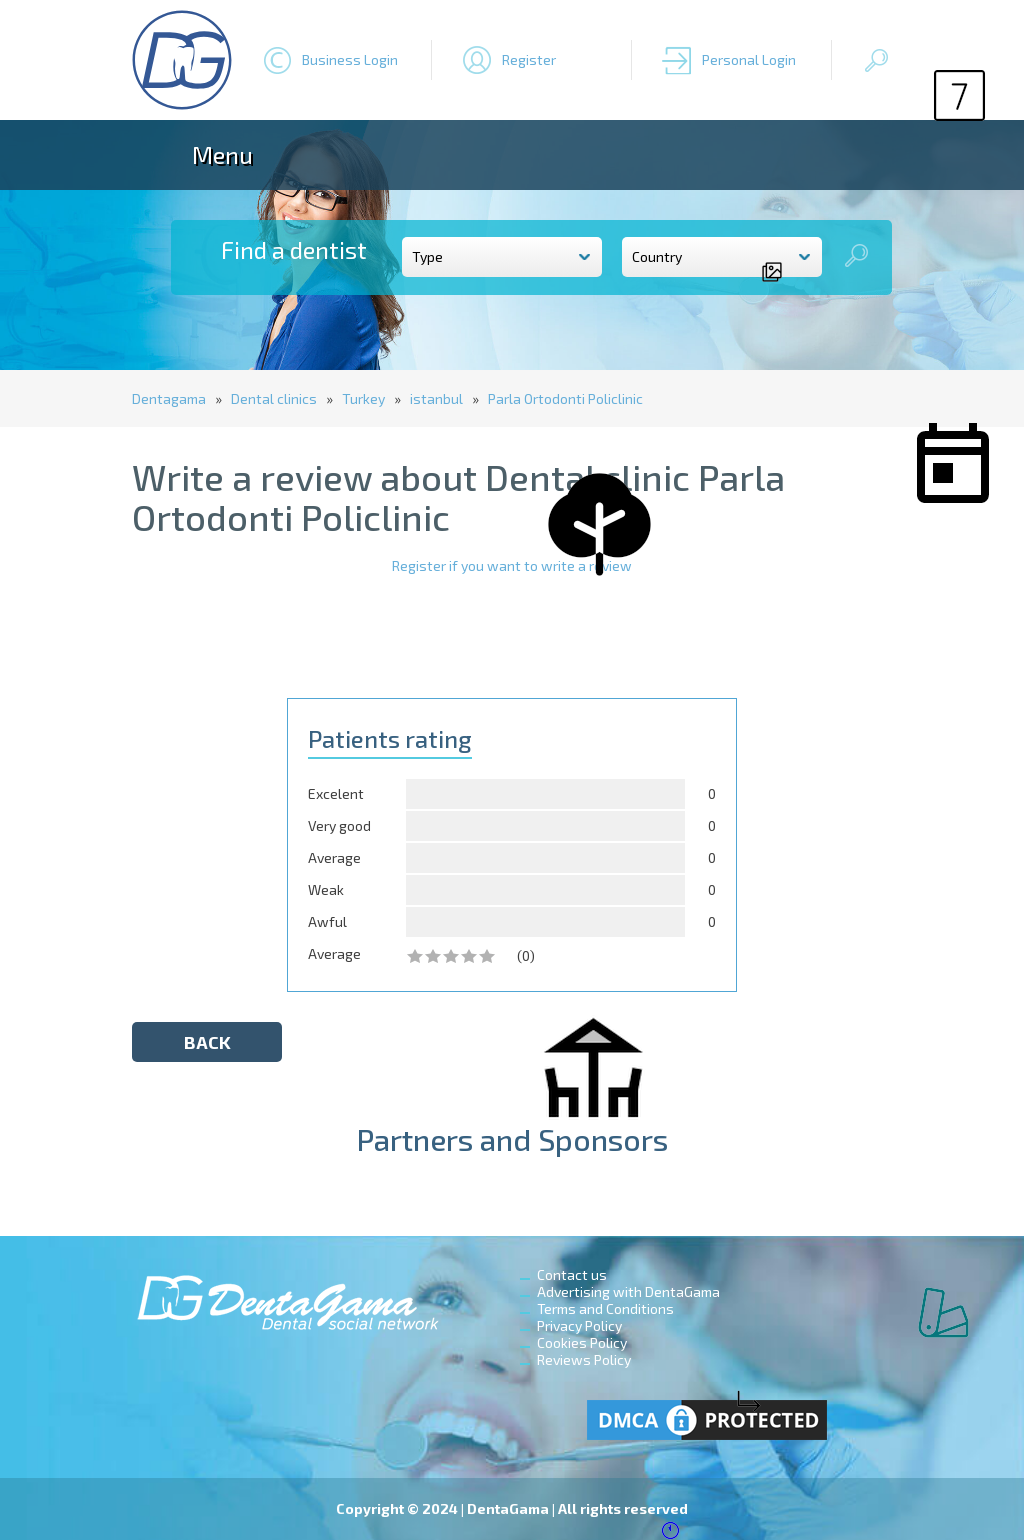 Image resolution: width=1024 pixels, height=1540 pixels. What do you see at coordinates (953, 467) in the screenshot?
I see `view today's date or events` at bounding box center [953, 467].